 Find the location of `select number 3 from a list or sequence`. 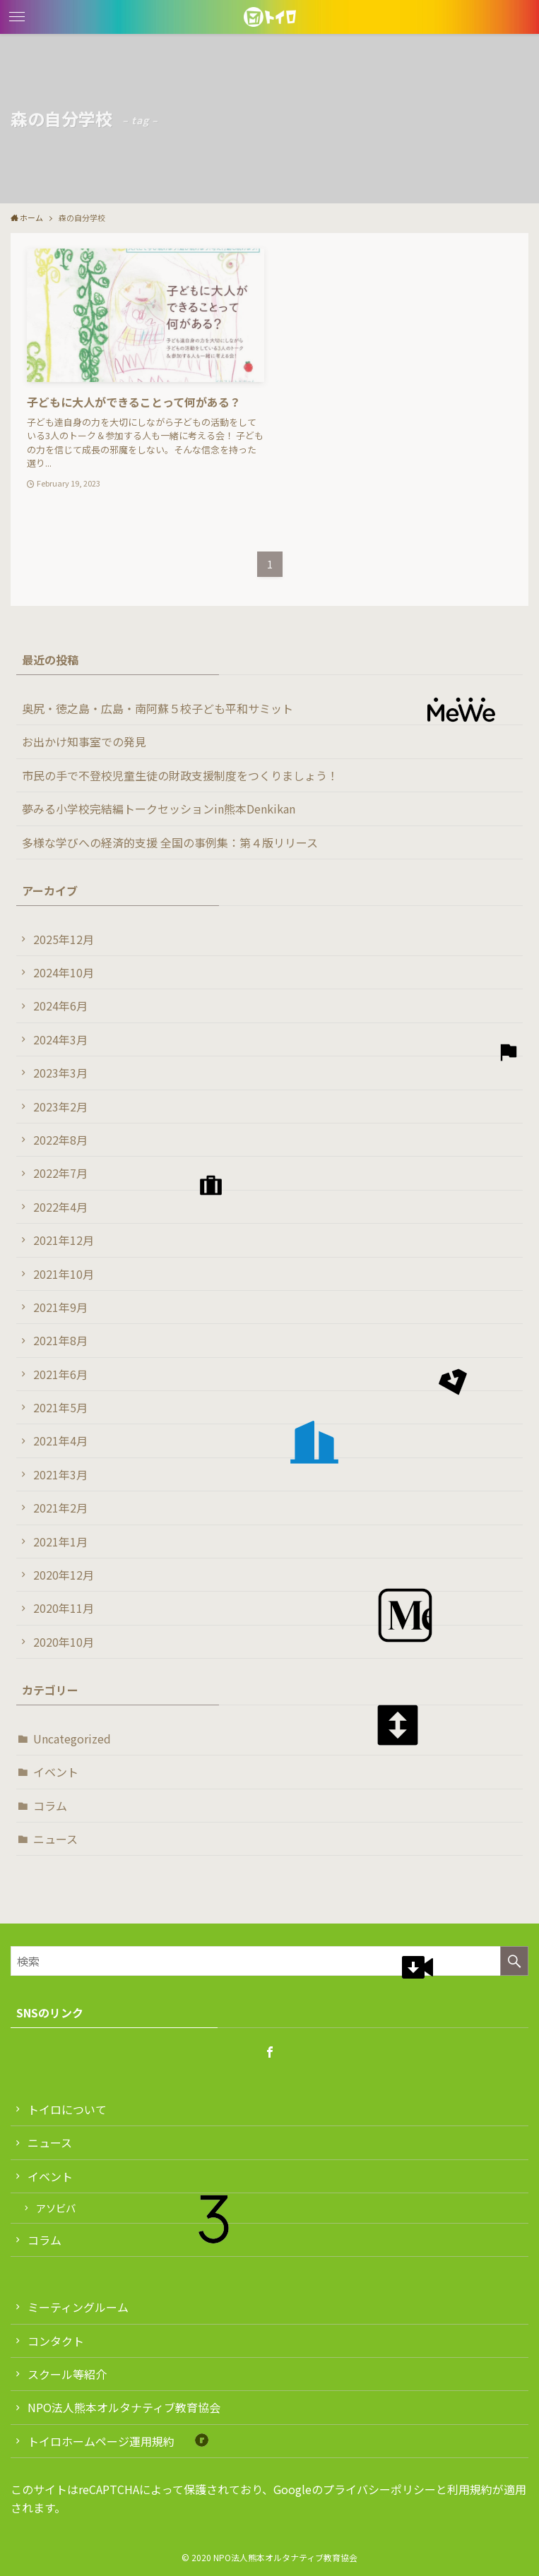

select number 3 from a list or sequence is located at coordinates (213, 2219).